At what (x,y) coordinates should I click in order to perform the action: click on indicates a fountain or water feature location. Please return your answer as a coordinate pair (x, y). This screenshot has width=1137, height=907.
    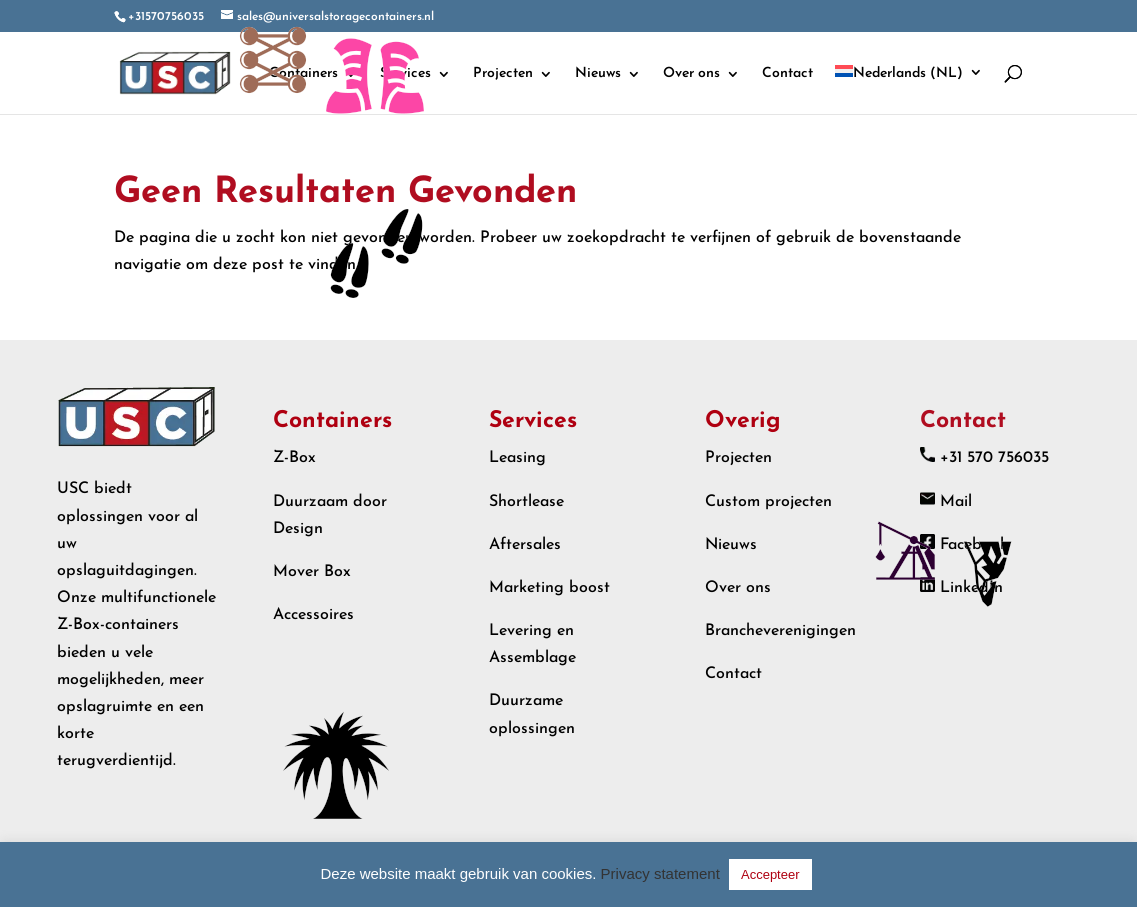
    Looking at the image, I should click on (336, 765).